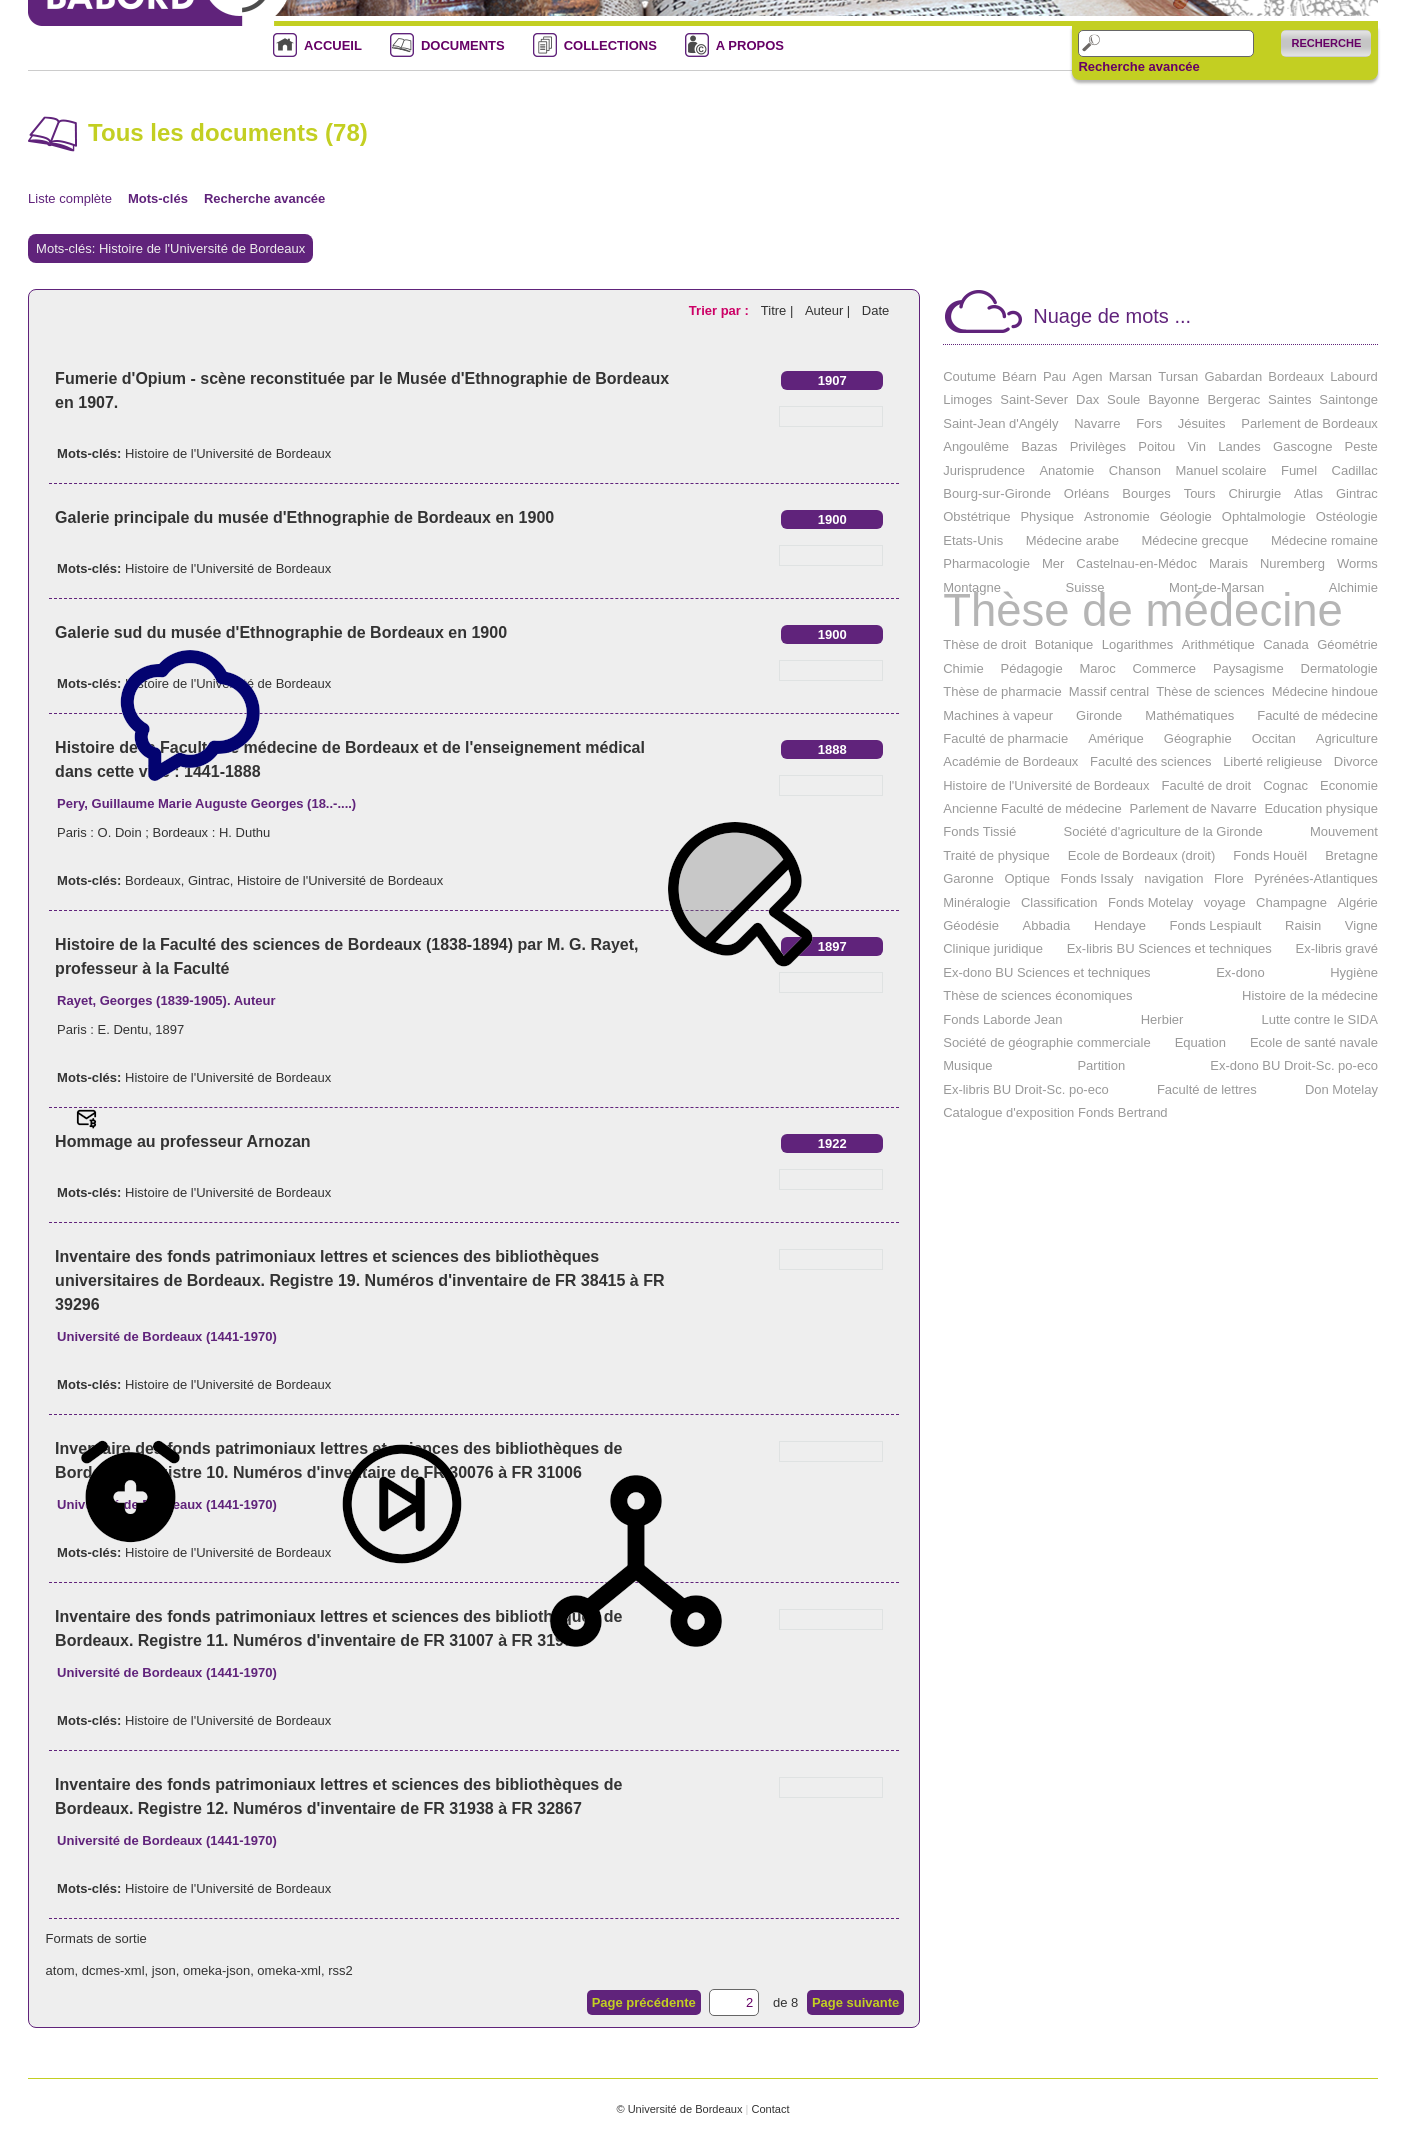 This screenshot has width=1406, height=2146. Describe the element at coordinates (402, 1504) in the screenshot. I see `skip to the next track or media item` at that location.